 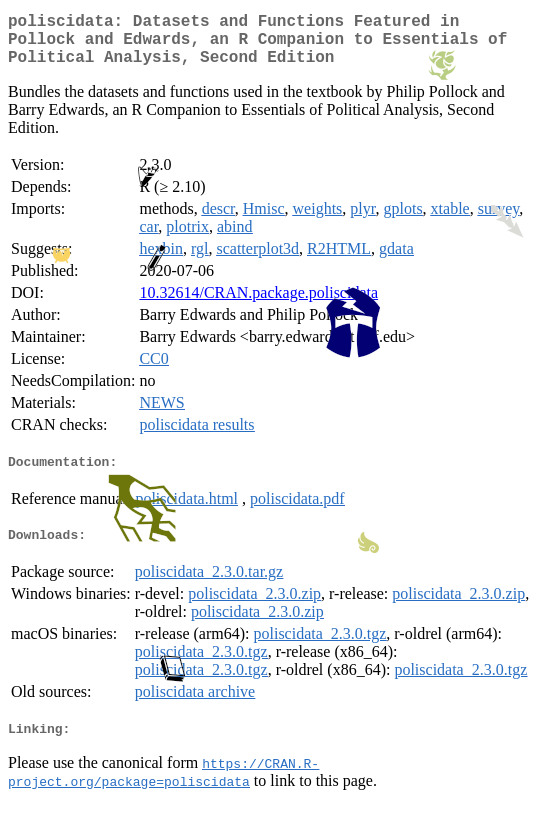 What do you see at coordinates (156, 258) in the screenshot?
I see `collect or store a potion item` at bounding box center [156, 258].